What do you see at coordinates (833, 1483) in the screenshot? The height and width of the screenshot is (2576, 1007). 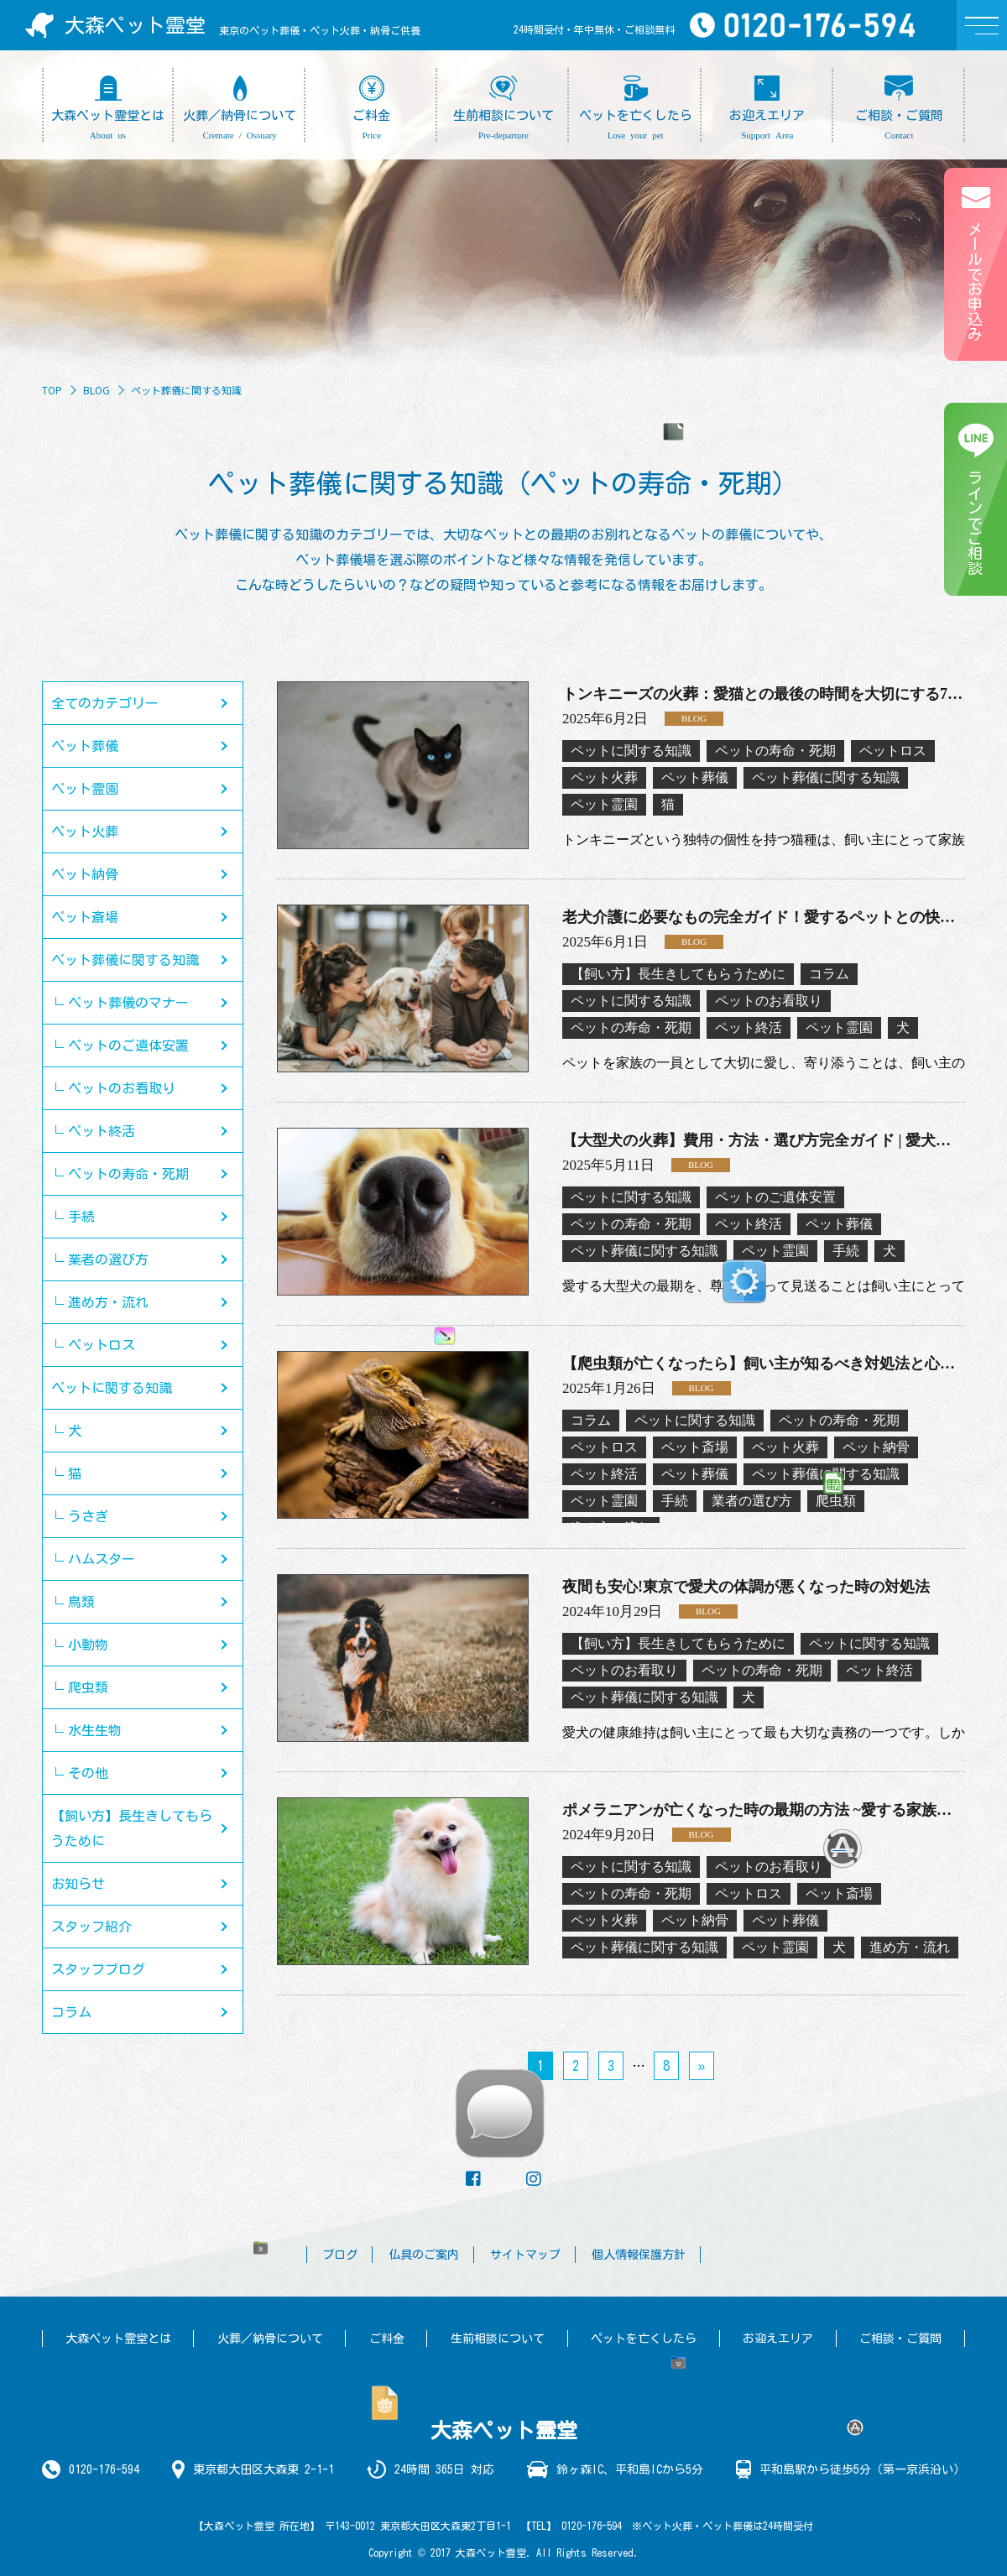 I see `open a spreadsheet template file` at bounding box center [833, 1483].